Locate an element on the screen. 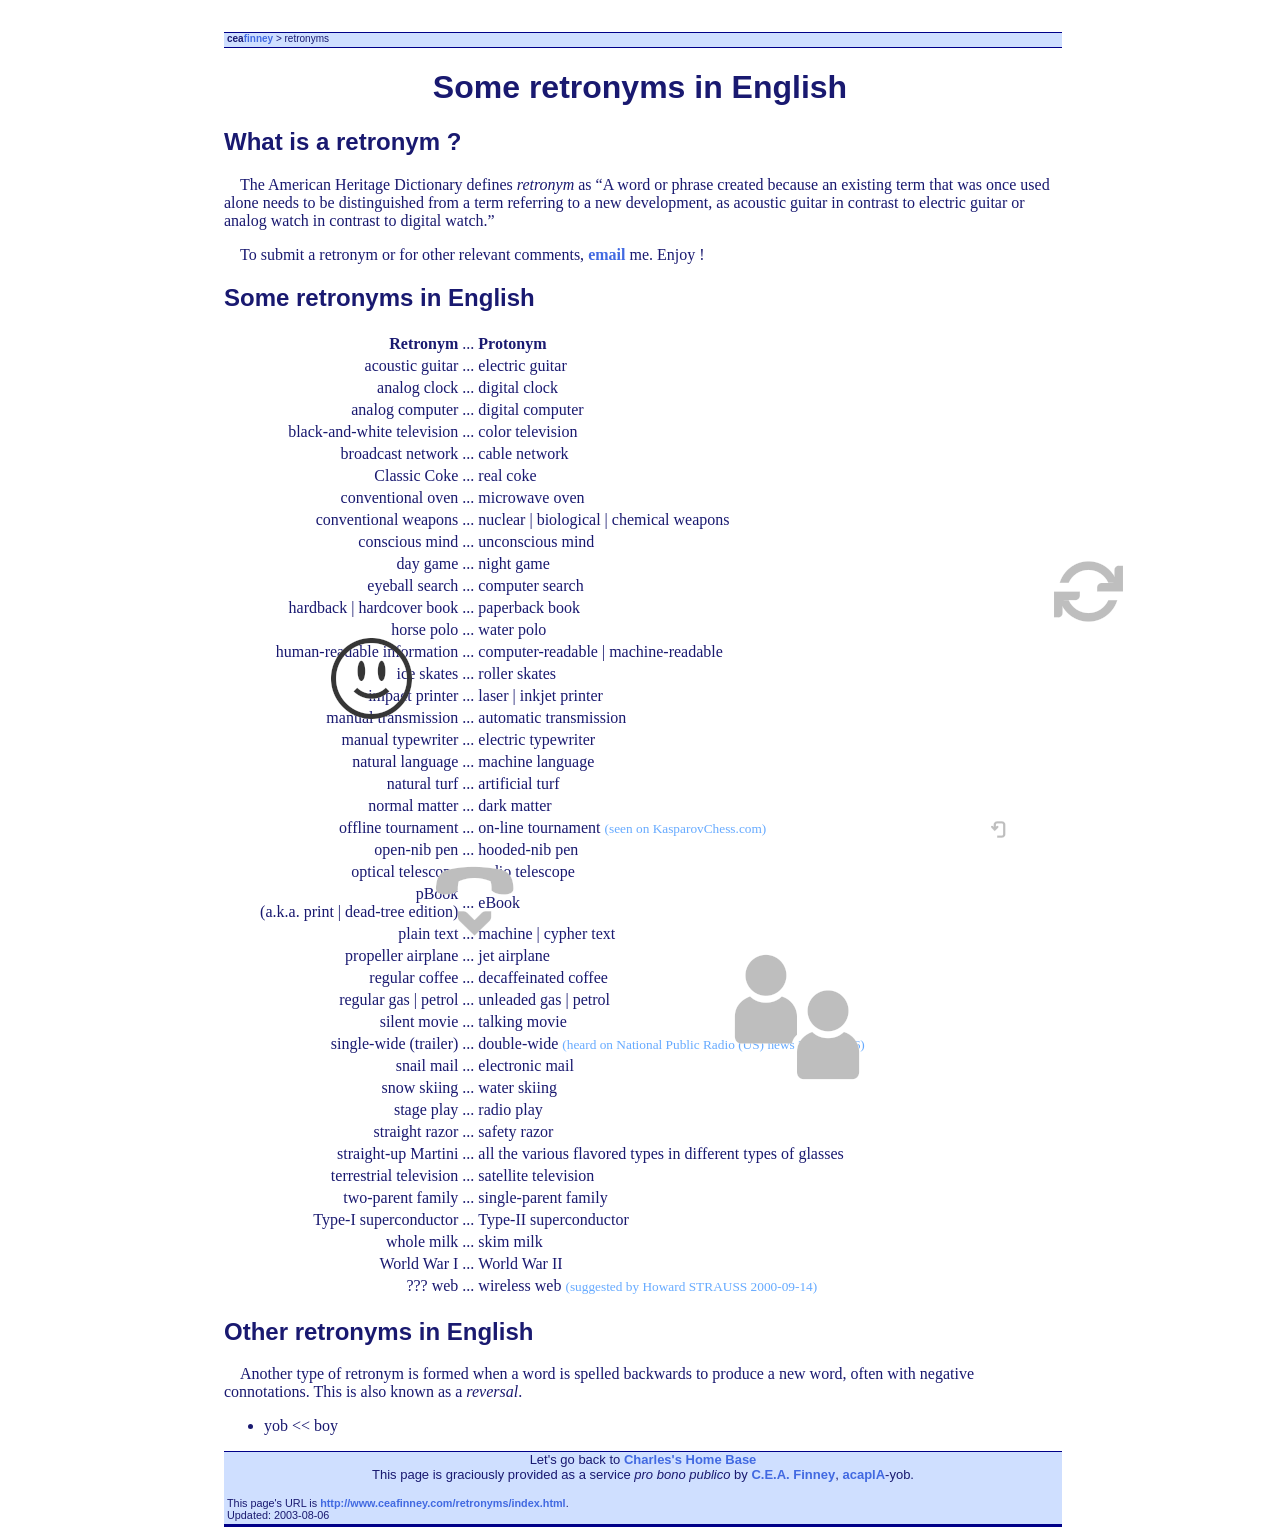  wrap text or content to the next line is located at coordinates (999, 829).